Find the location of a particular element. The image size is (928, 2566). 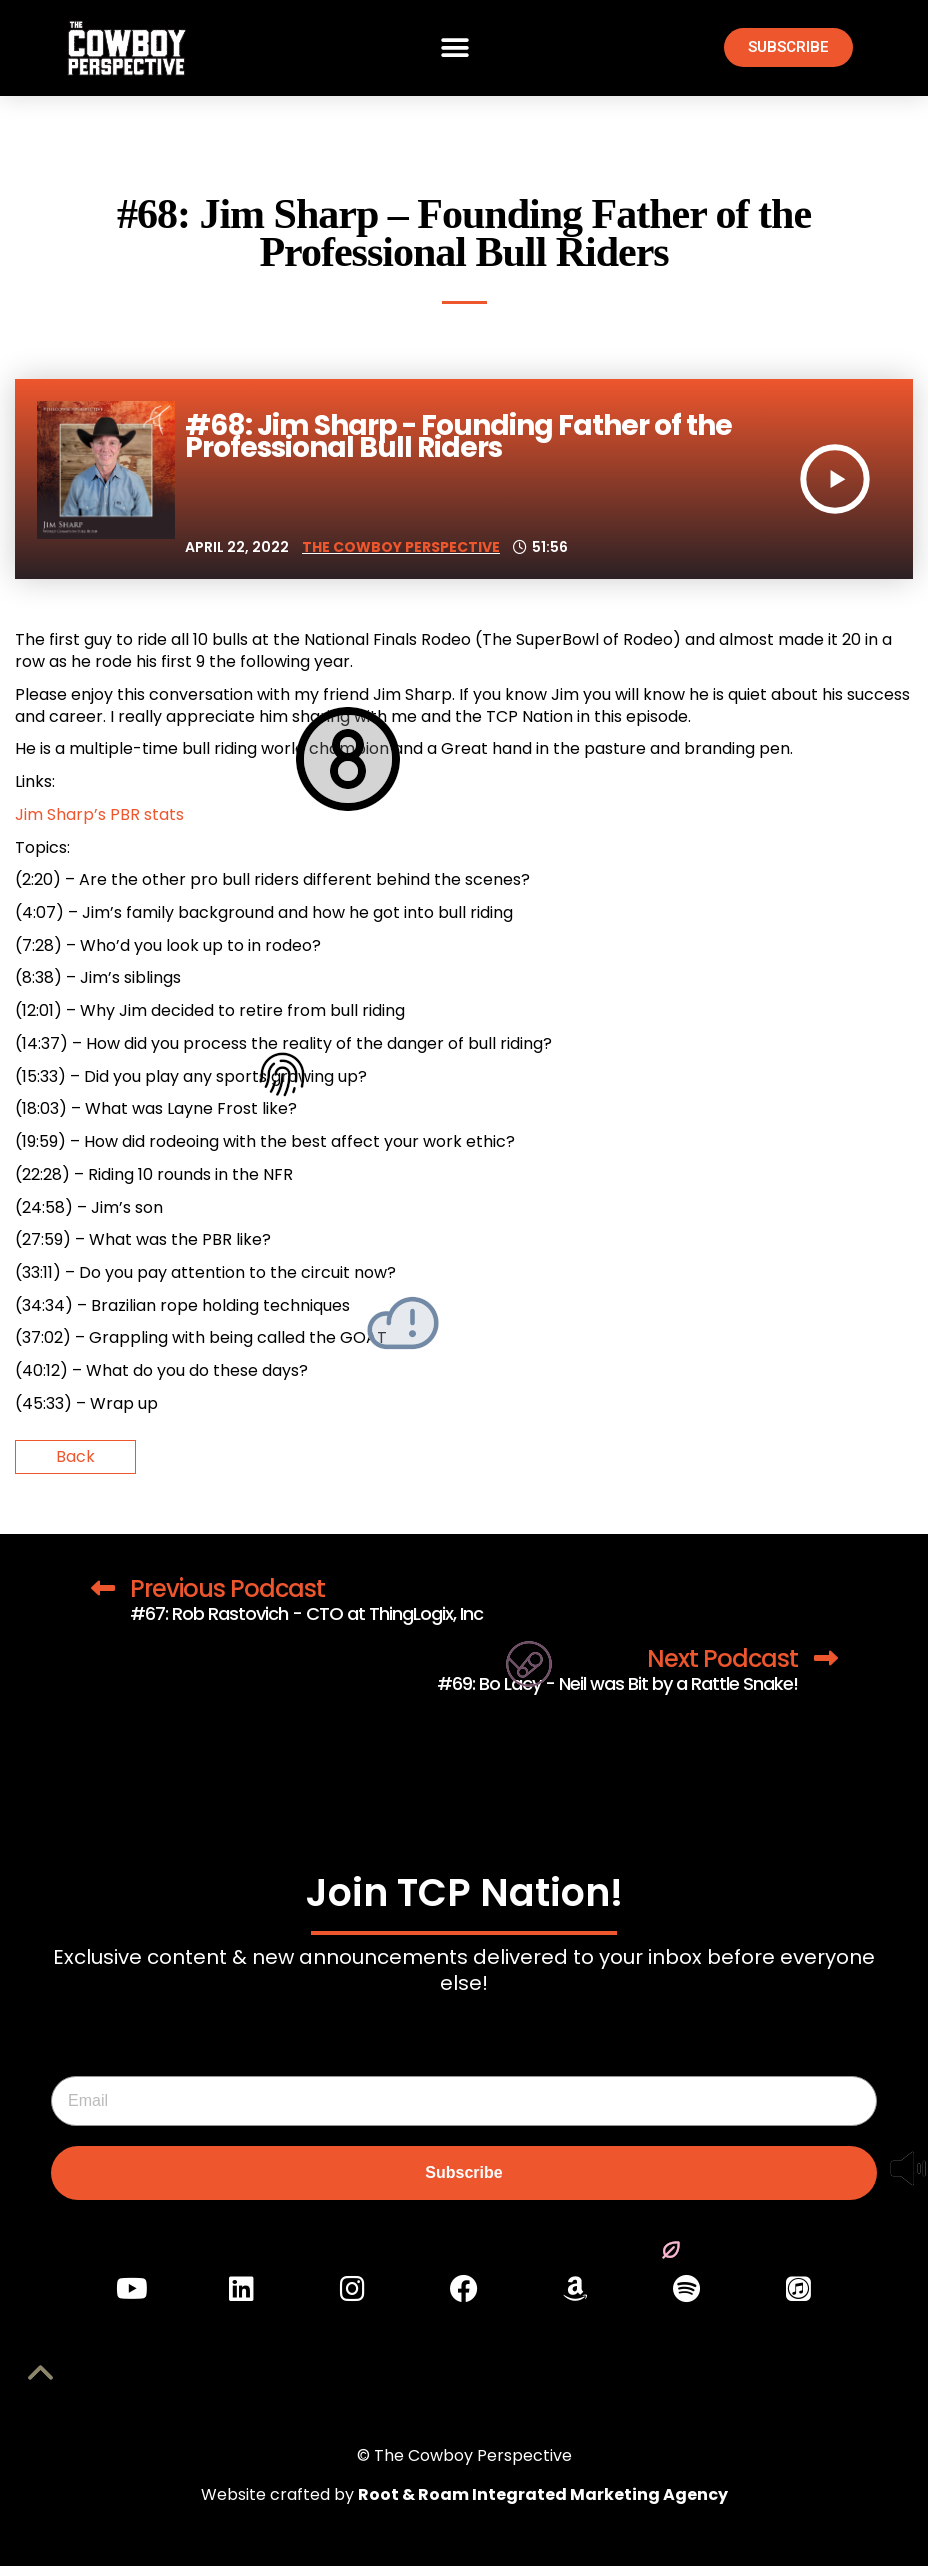

indicates item number eight in a list or sequence is located at coordinates (348, 759).